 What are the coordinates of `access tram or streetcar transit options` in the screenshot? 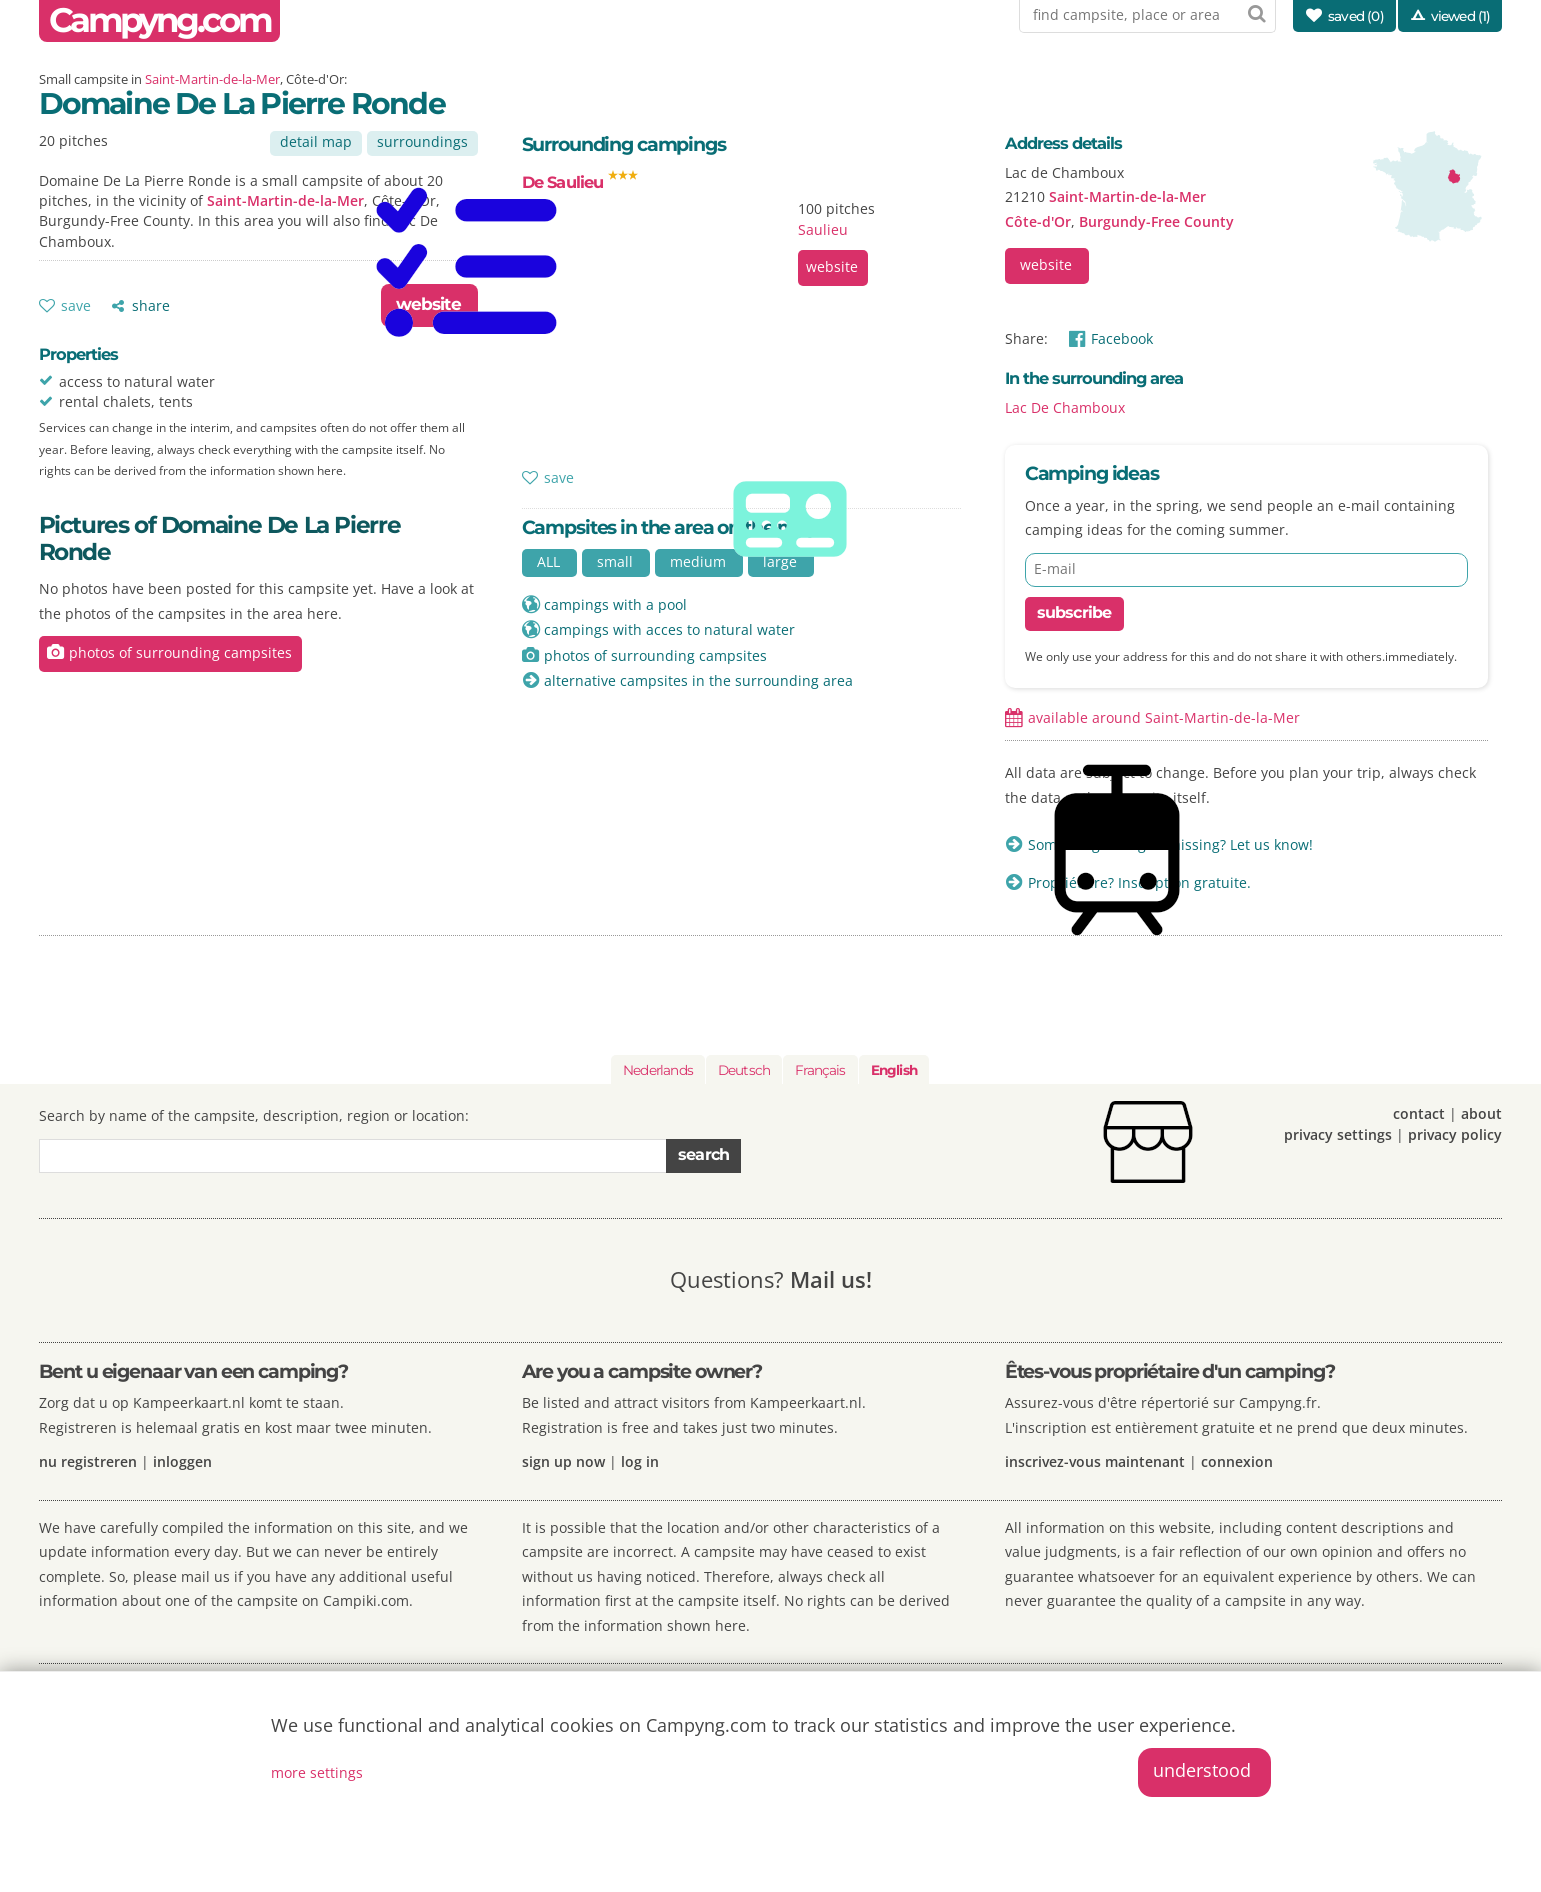 It's located at (1117, 850).